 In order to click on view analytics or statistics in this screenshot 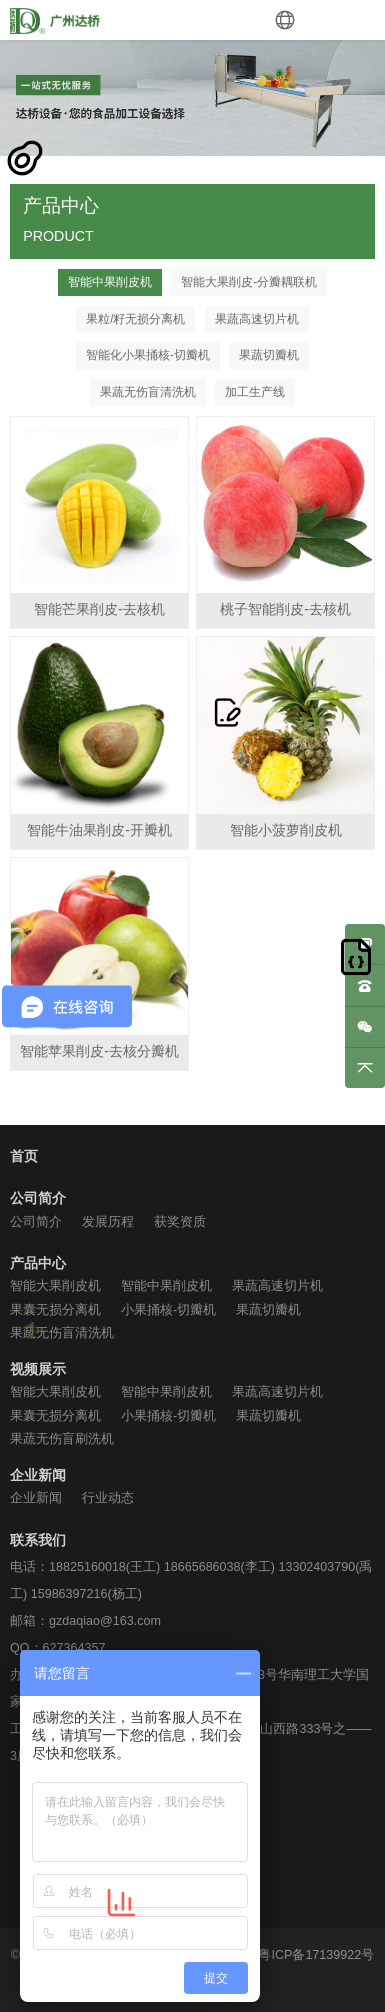, I will do `click(121, 1902)`.